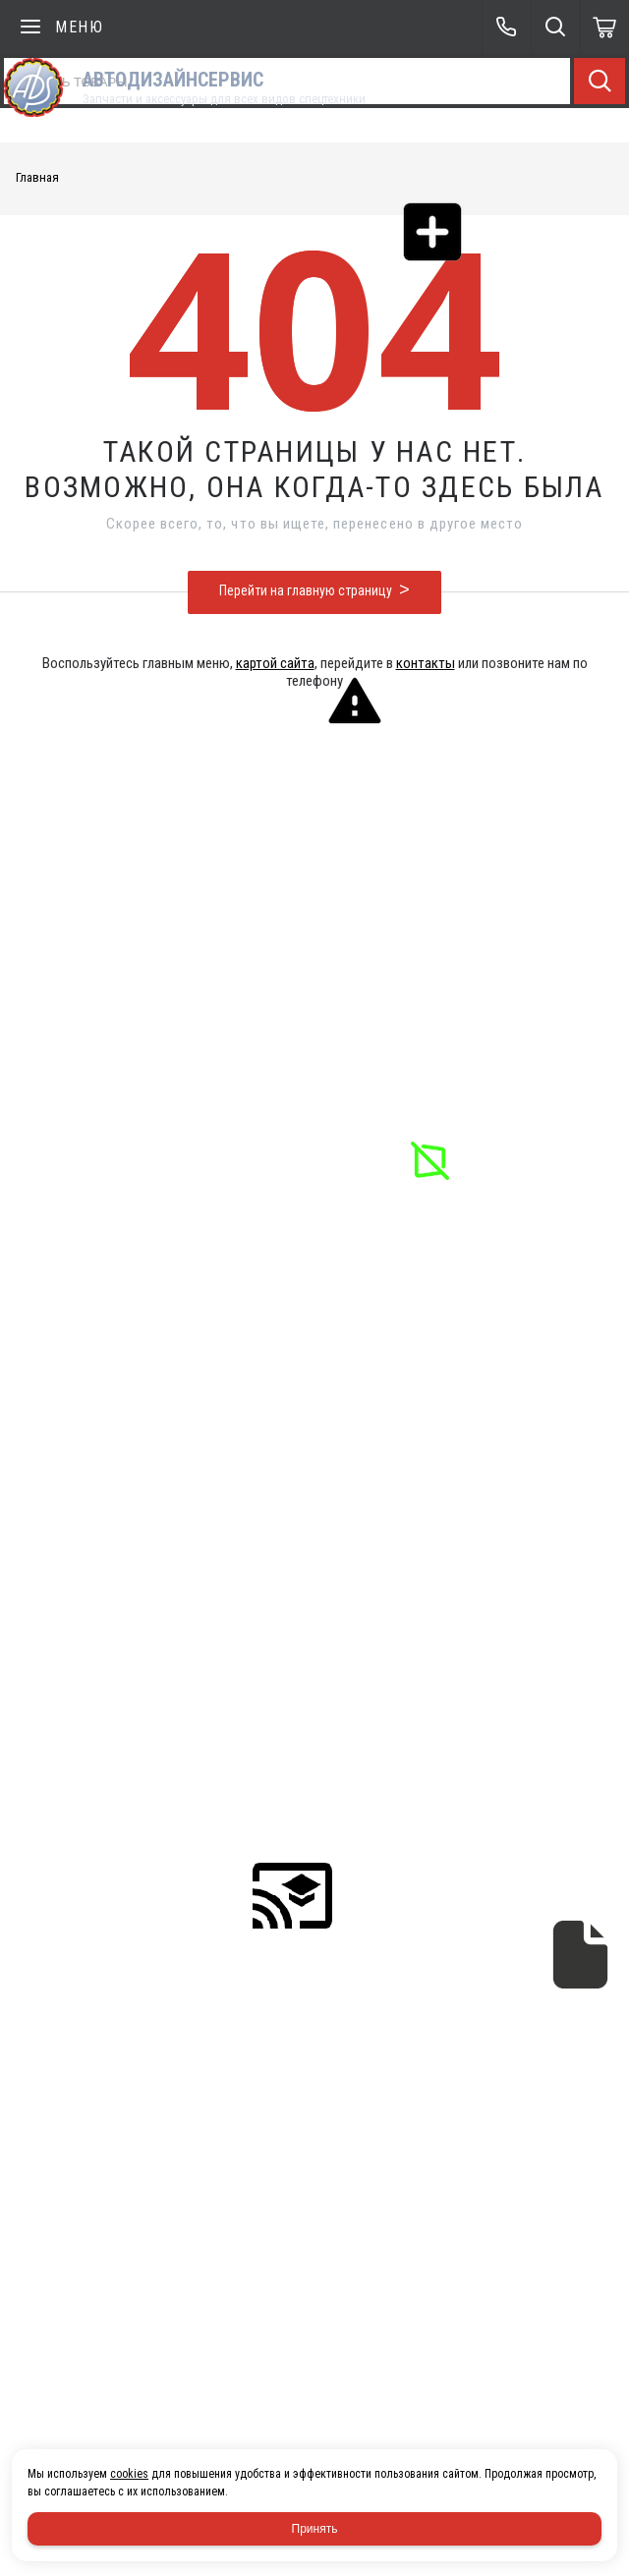 The height and width of the screenshot is (2576, 629). What do you see at coordinates (355, 700) in the screenshot?
I see `indicates a warning or potential problem` at bounding box center [355, 700].